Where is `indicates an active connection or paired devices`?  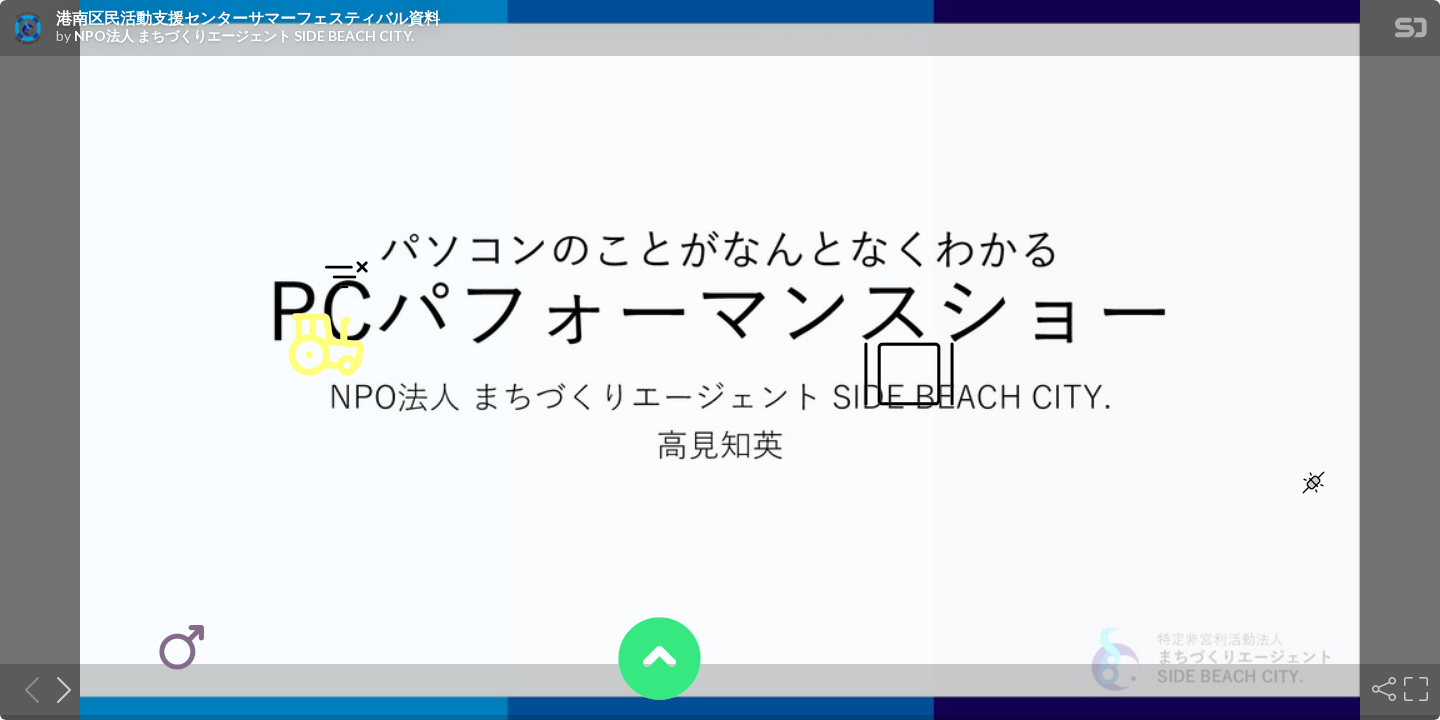 indicates an active connection or paired devices is located at coordinates (1313, 482).